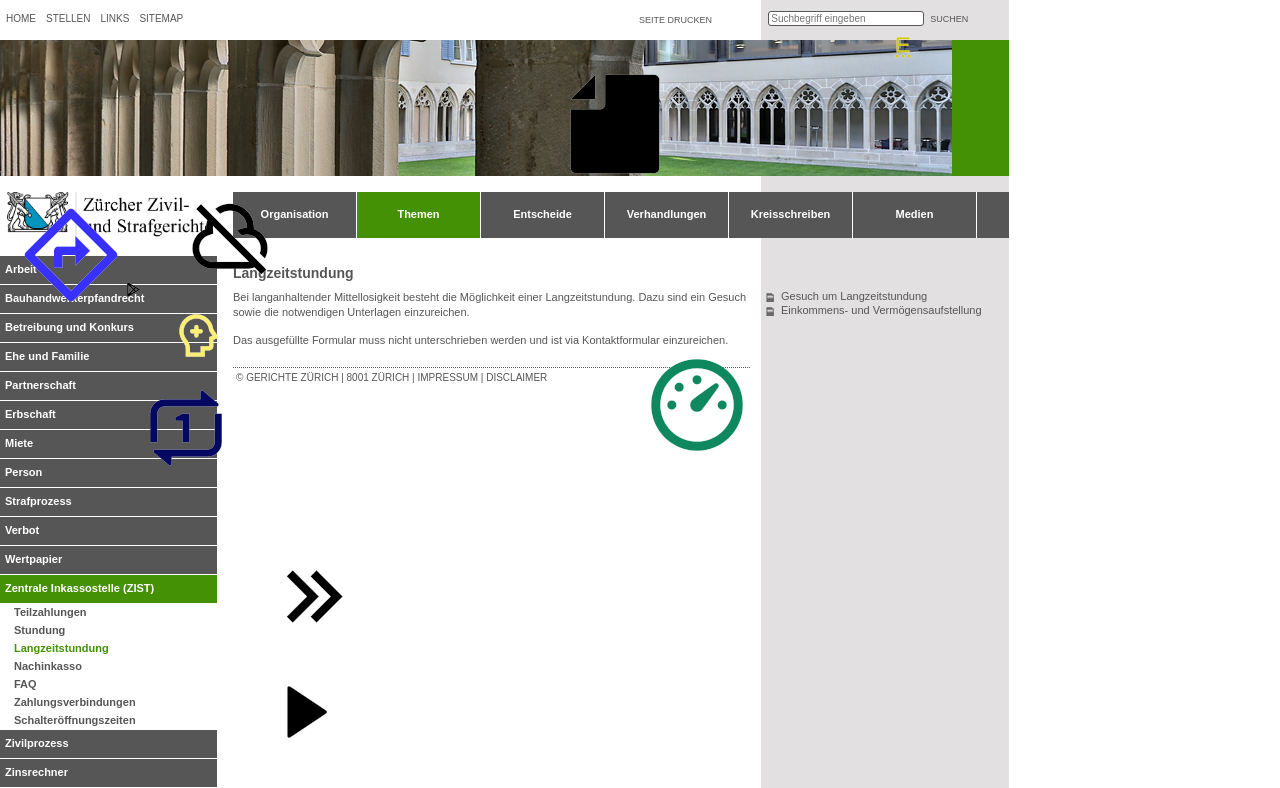 This screenshot has height=788, width=1280. Describe the element at coordinates (697, 405) in the screenshot. I see `access the dashboard` at that location.